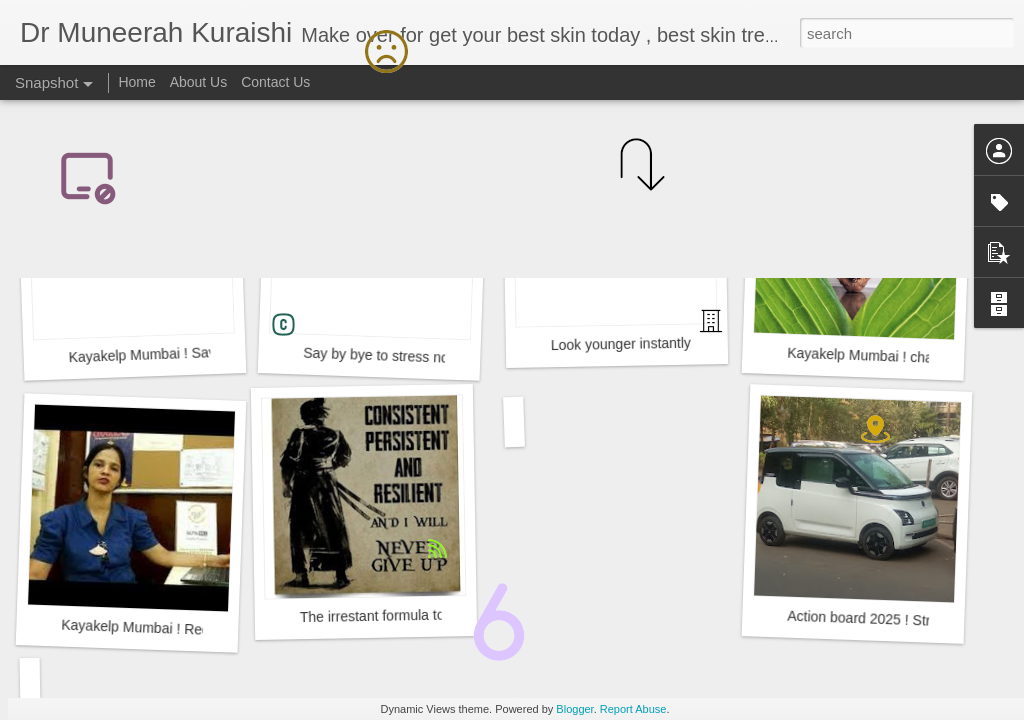  Describe the element at coordinates (711, 321) in the screenshot. I see `view company or business profile` at that location.